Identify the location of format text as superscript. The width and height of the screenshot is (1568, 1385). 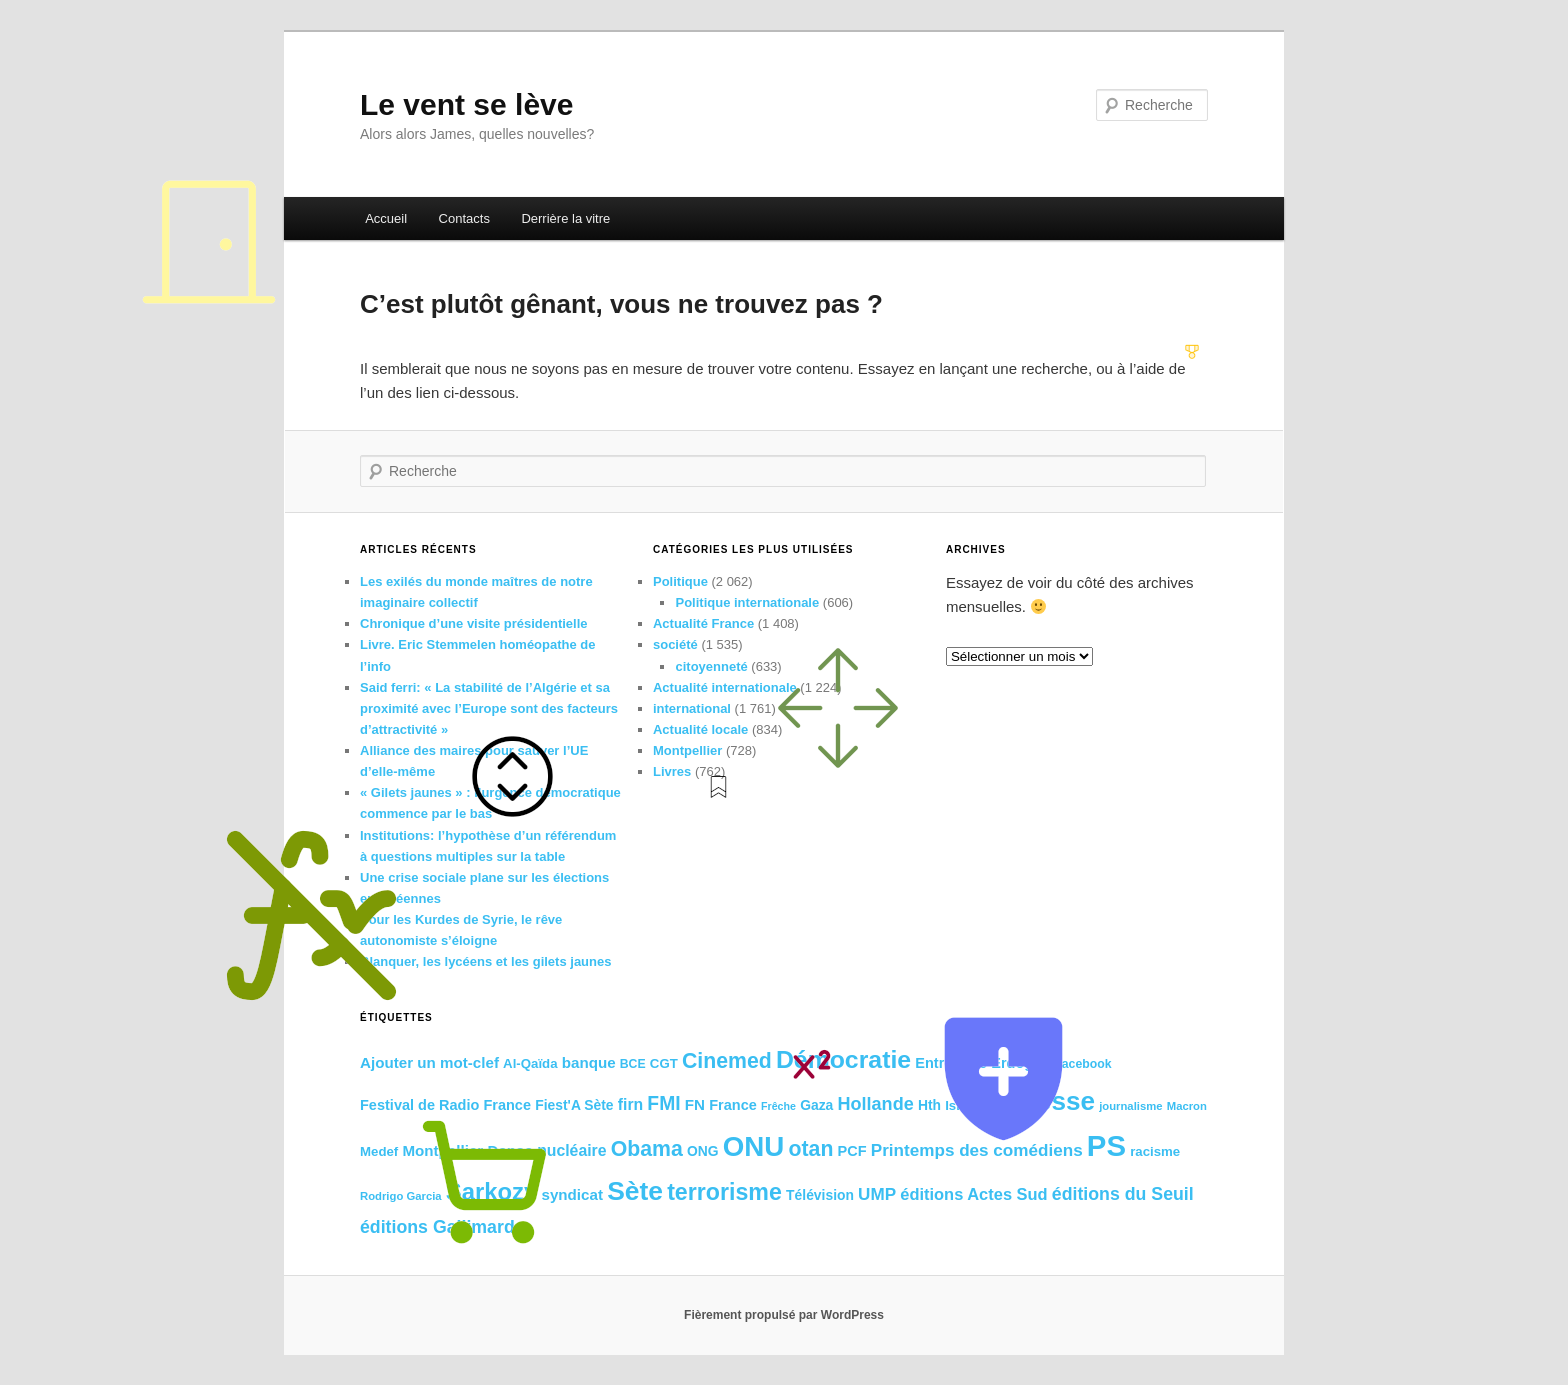
(810, 1065).